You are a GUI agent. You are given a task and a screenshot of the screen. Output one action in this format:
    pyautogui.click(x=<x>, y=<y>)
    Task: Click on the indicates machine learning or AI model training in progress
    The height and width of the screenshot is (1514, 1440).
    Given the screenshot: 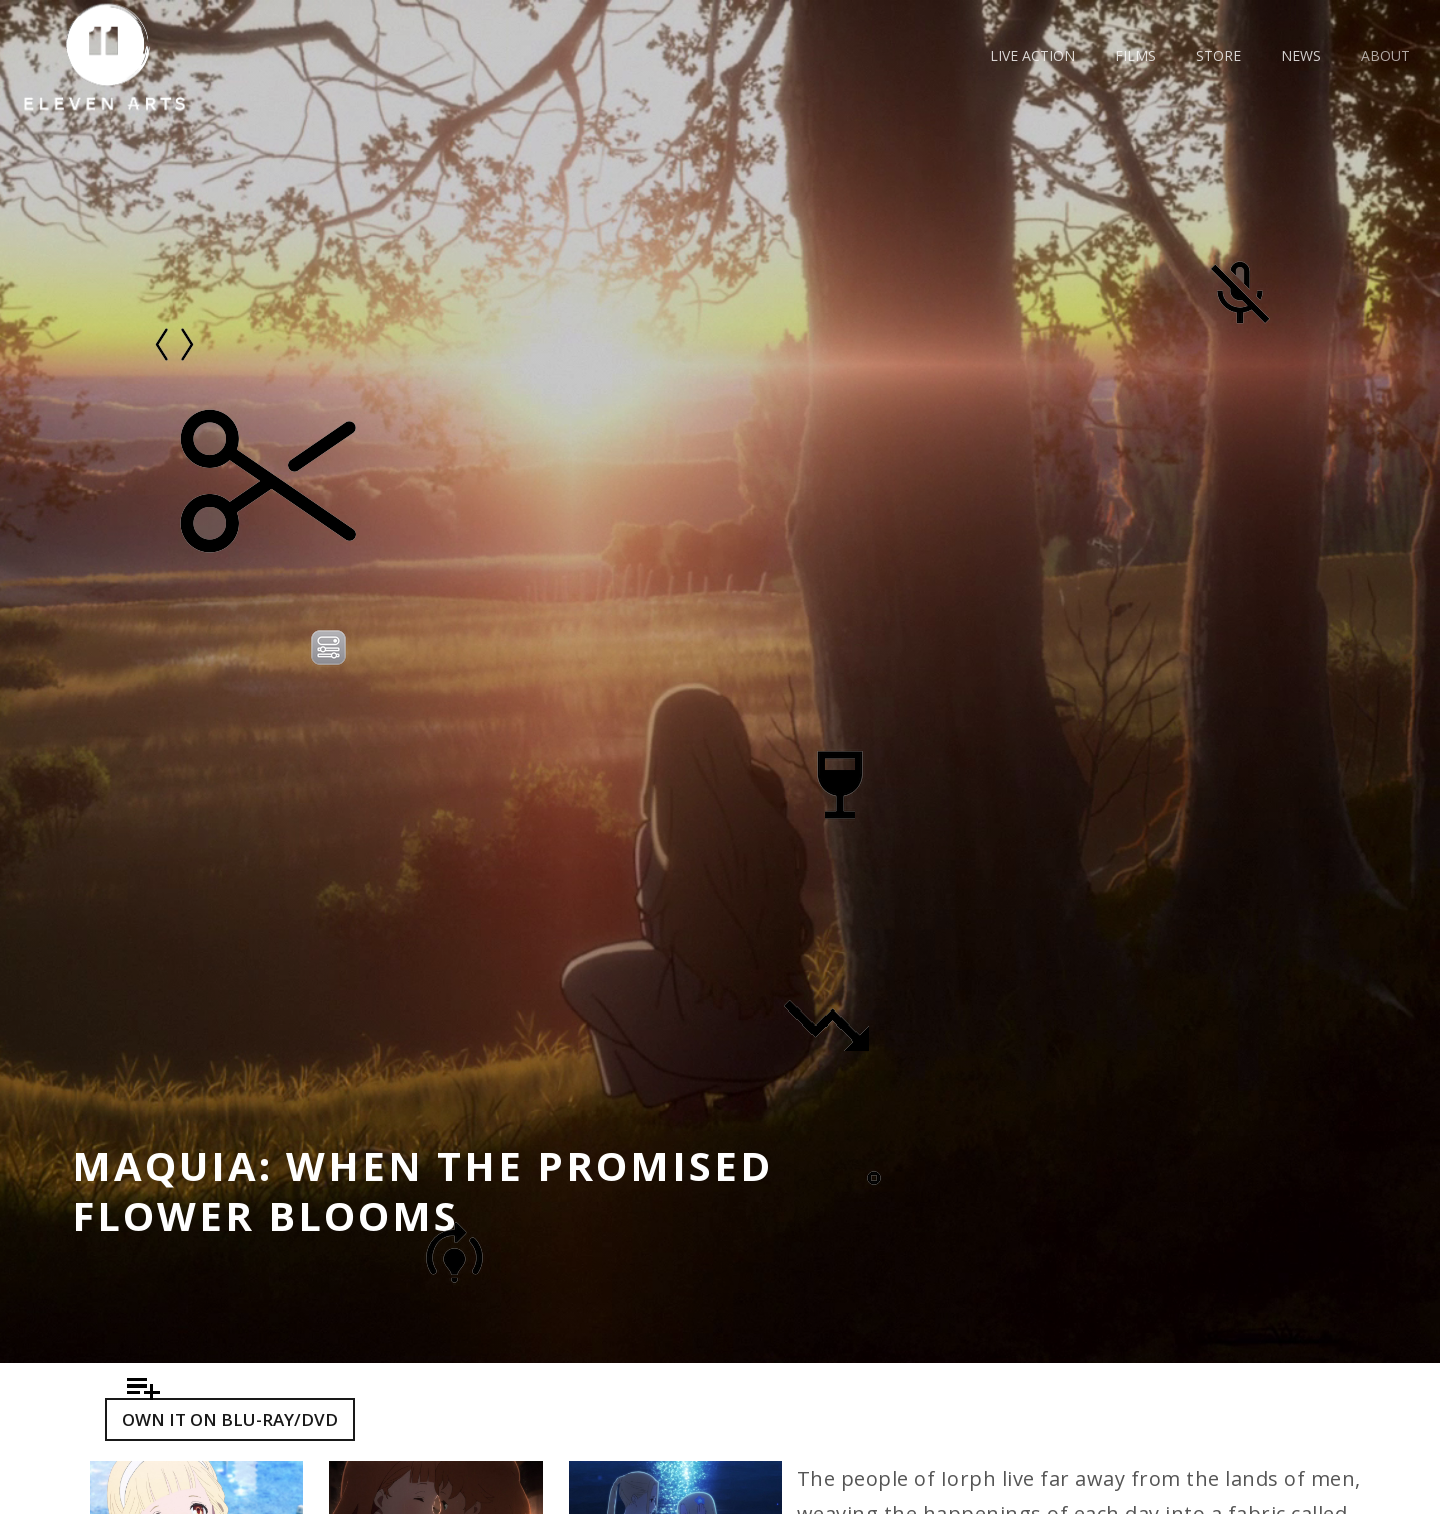 What is the action you would take?
    pyautogui.click(x=454, y=1254)
    